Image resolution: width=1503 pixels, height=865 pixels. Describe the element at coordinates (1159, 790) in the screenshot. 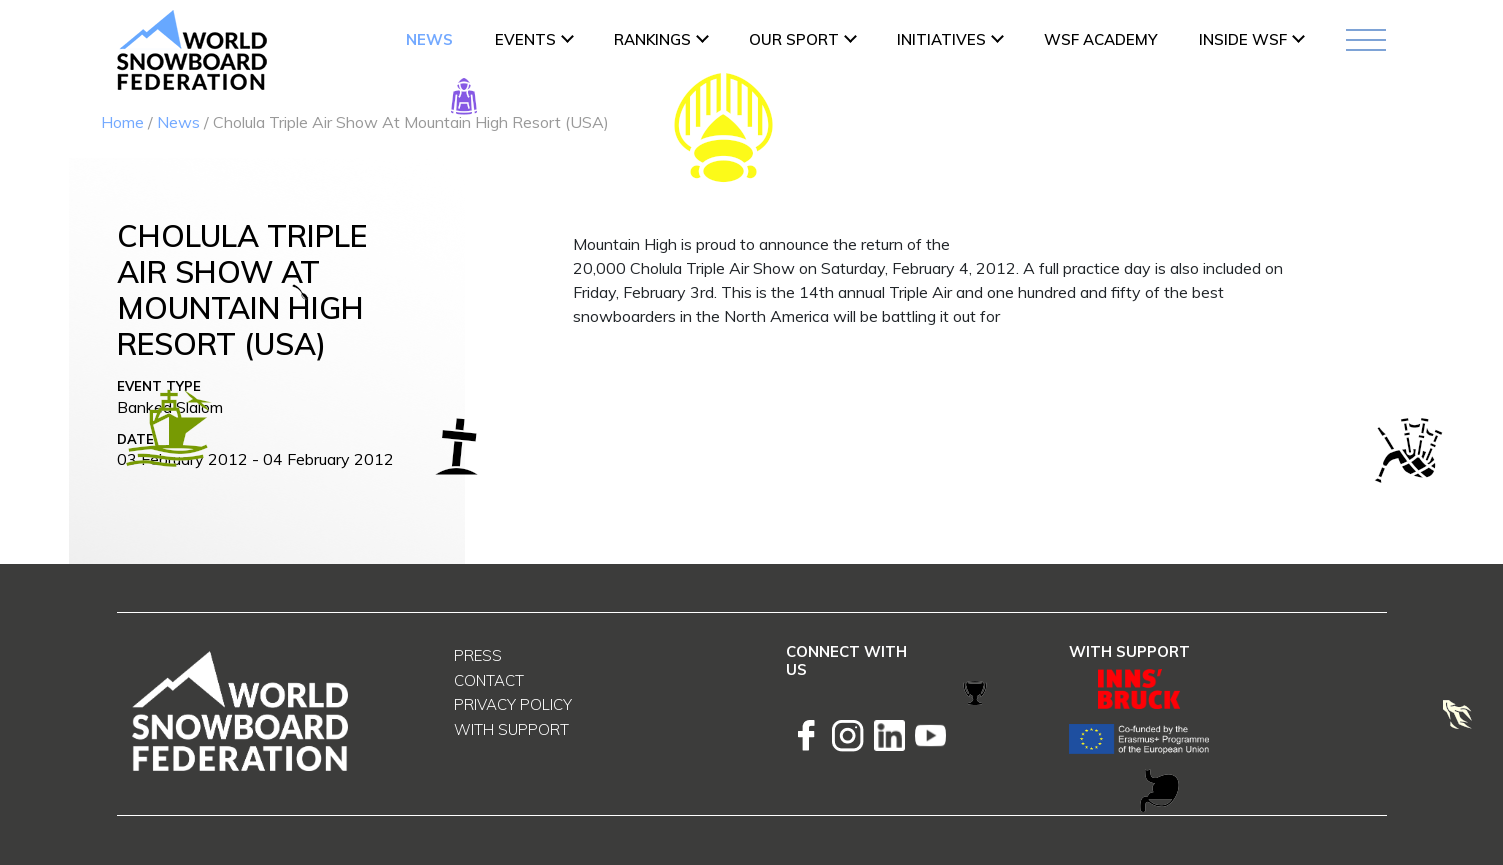

I see `view digestive health information` at that location.